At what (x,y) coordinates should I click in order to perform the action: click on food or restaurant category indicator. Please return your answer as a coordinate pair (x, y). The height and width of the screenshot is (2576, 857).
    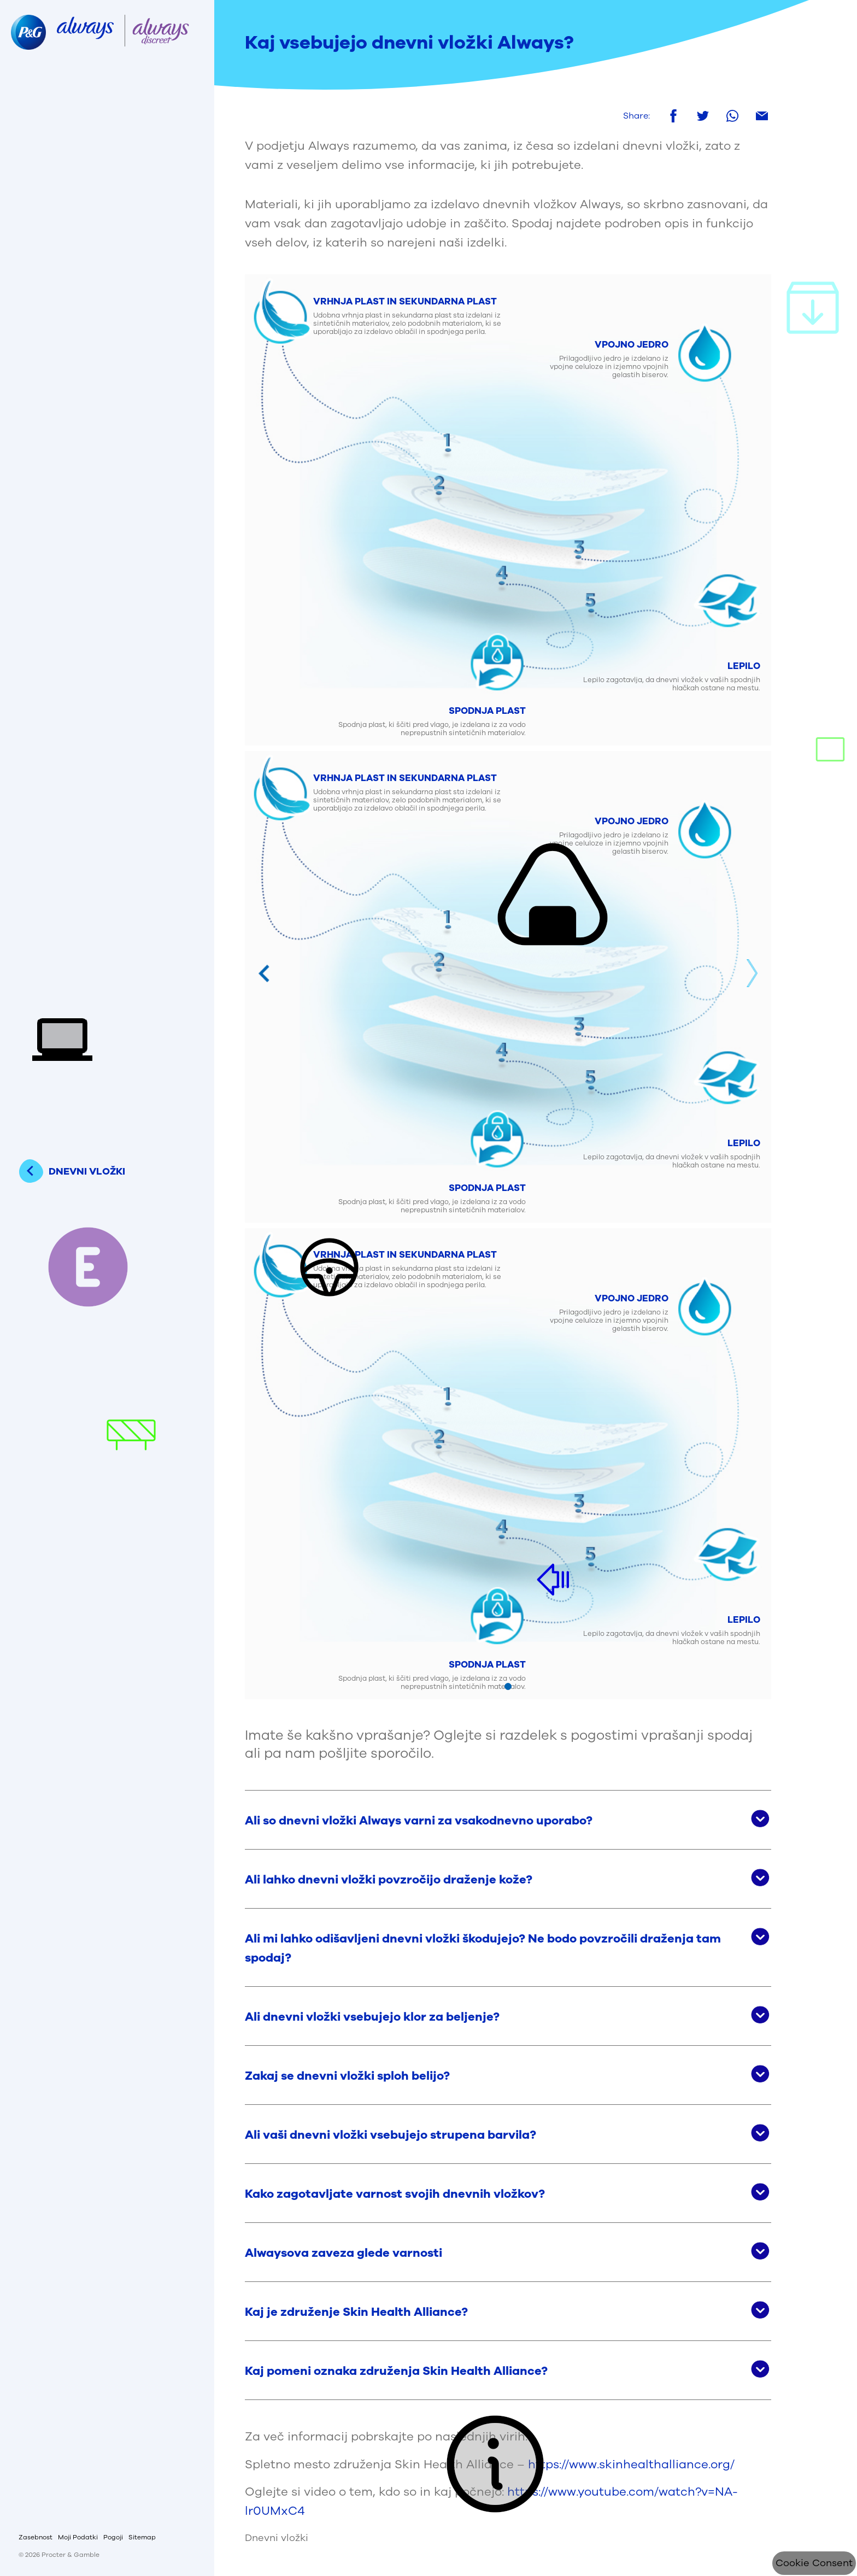
    Looking at the image, I should click on (553, 894).